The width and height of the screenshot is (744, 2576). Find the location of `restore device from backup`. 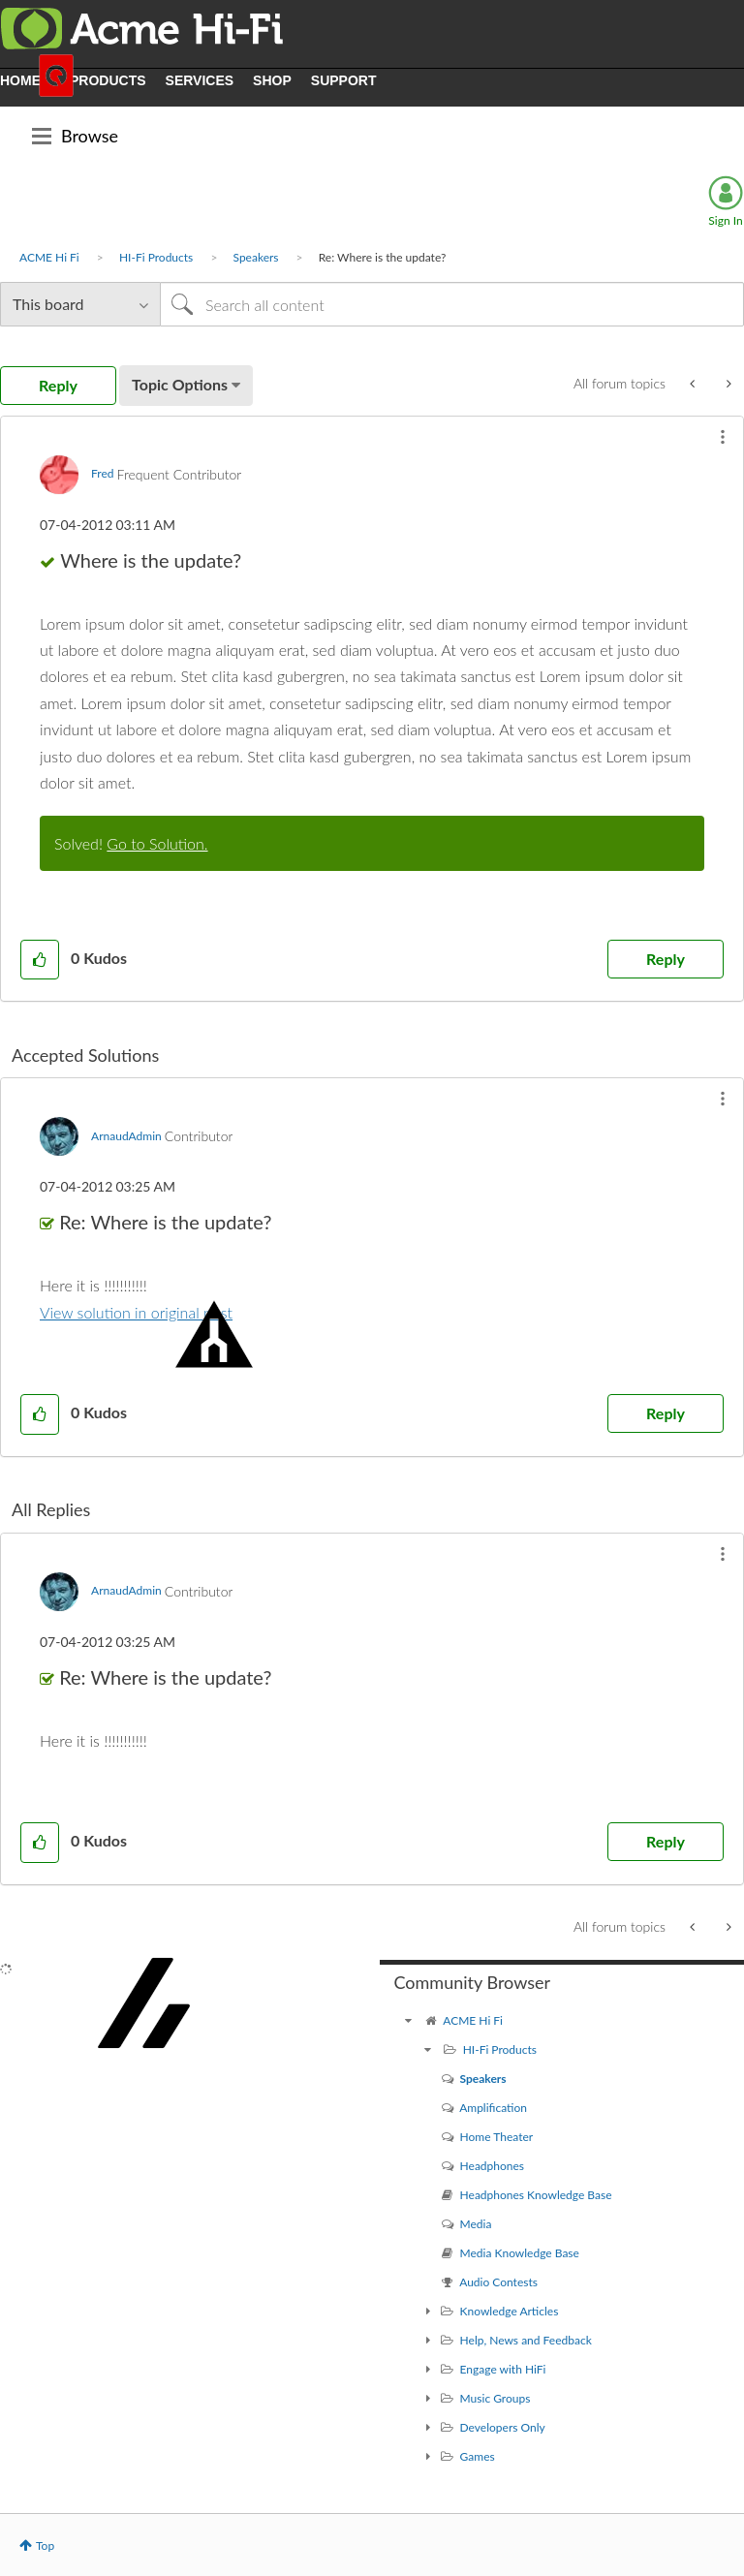

restore device from backup is located at coordinates (56, 76).